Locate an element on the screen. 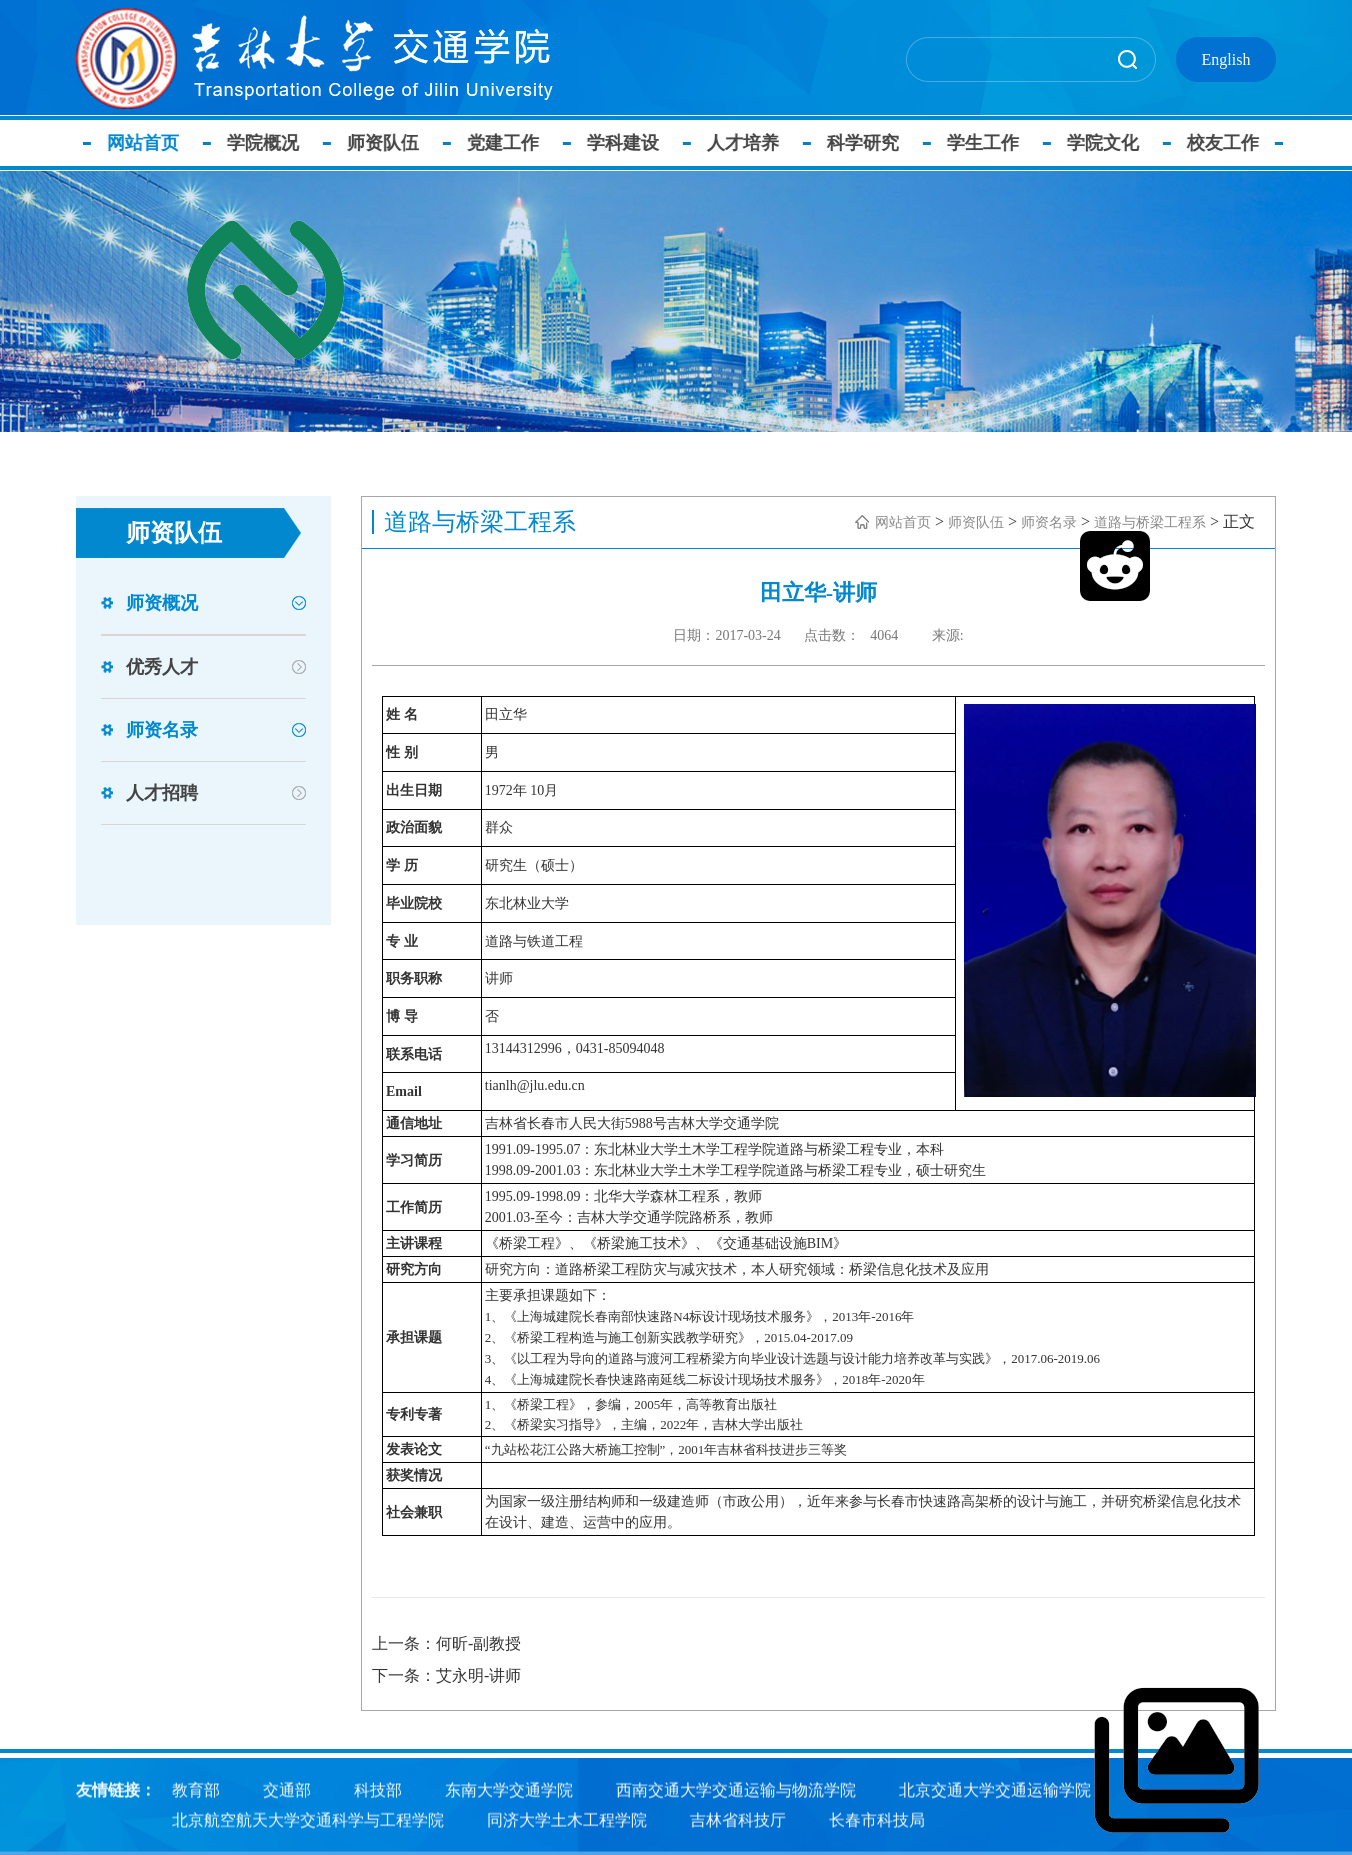 This screenshot has width=1352, height=1855. tap to enable NFC connectivity is located at coordinates (265, 290).